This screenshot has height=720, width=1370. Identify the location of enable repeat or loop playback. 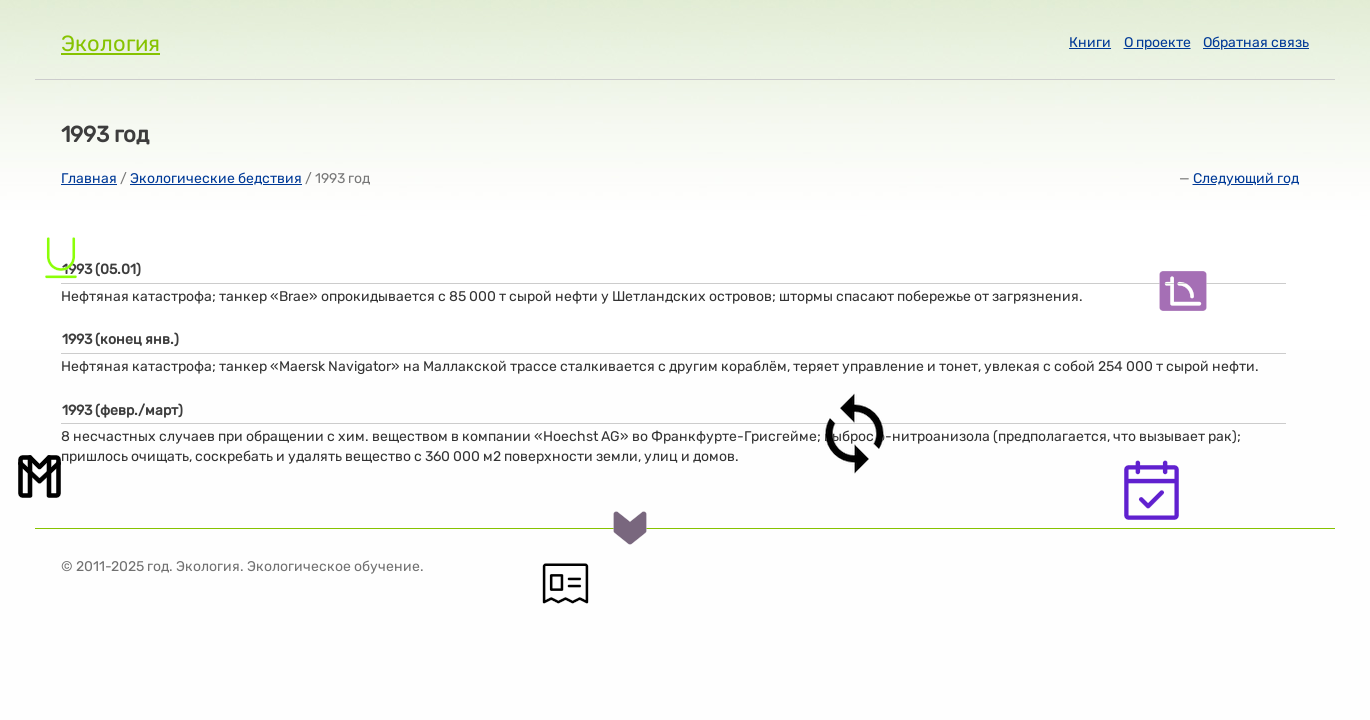
(854, 433).